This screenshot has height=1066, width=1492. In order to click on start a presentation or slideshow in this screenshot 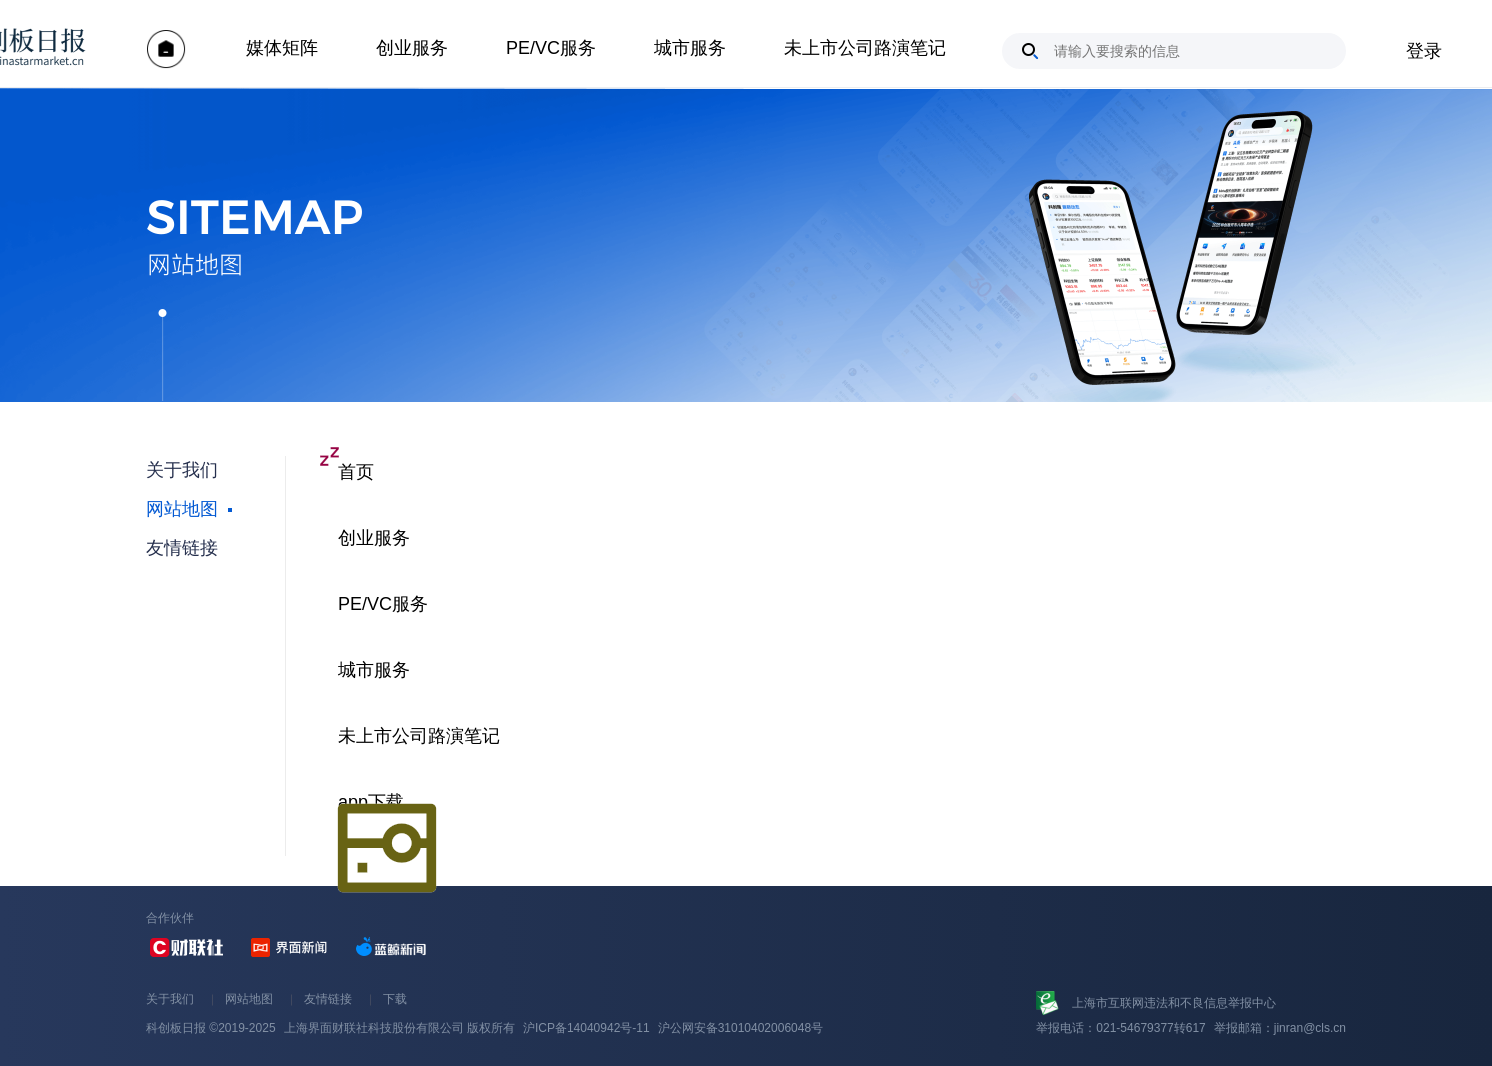, I will do `click(387, 848)`.